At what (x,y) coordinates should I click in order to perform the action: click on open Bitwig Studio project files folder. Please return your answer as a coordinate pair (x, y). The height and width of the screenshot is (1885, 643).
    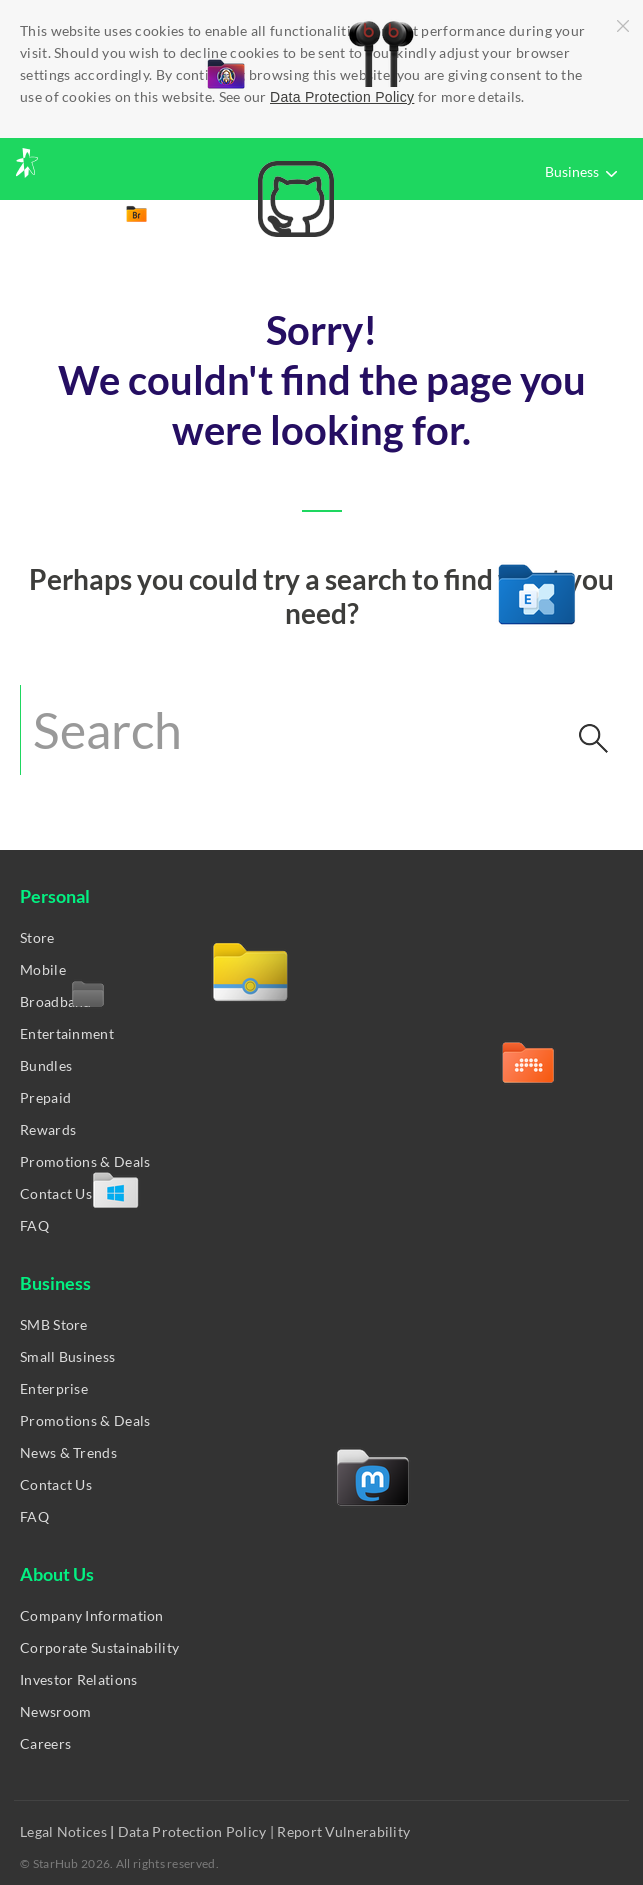
    Looking at the image, I should click on (528, 1064).